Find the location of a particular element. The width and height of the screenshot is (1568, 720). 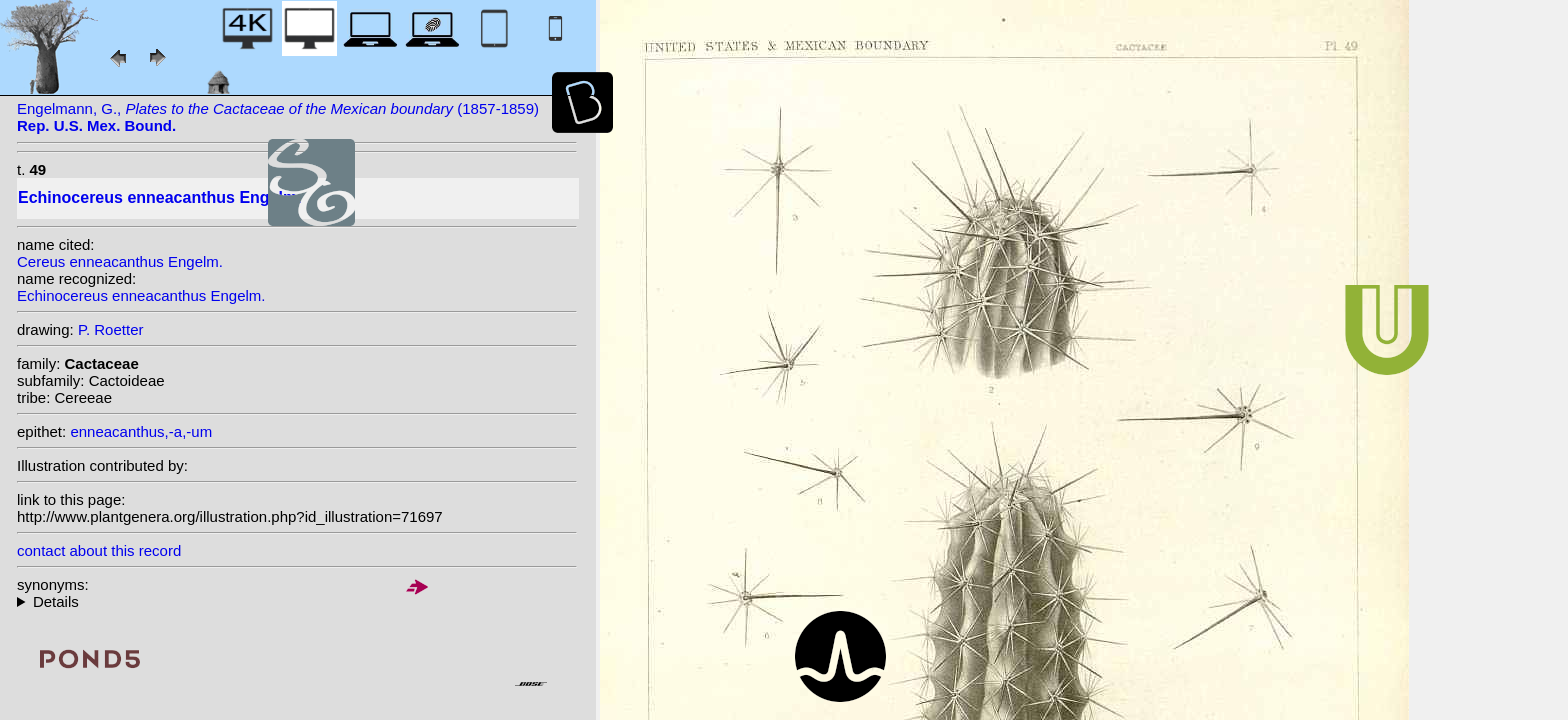

vueuse library logo is located at coordinates (1387, 330).